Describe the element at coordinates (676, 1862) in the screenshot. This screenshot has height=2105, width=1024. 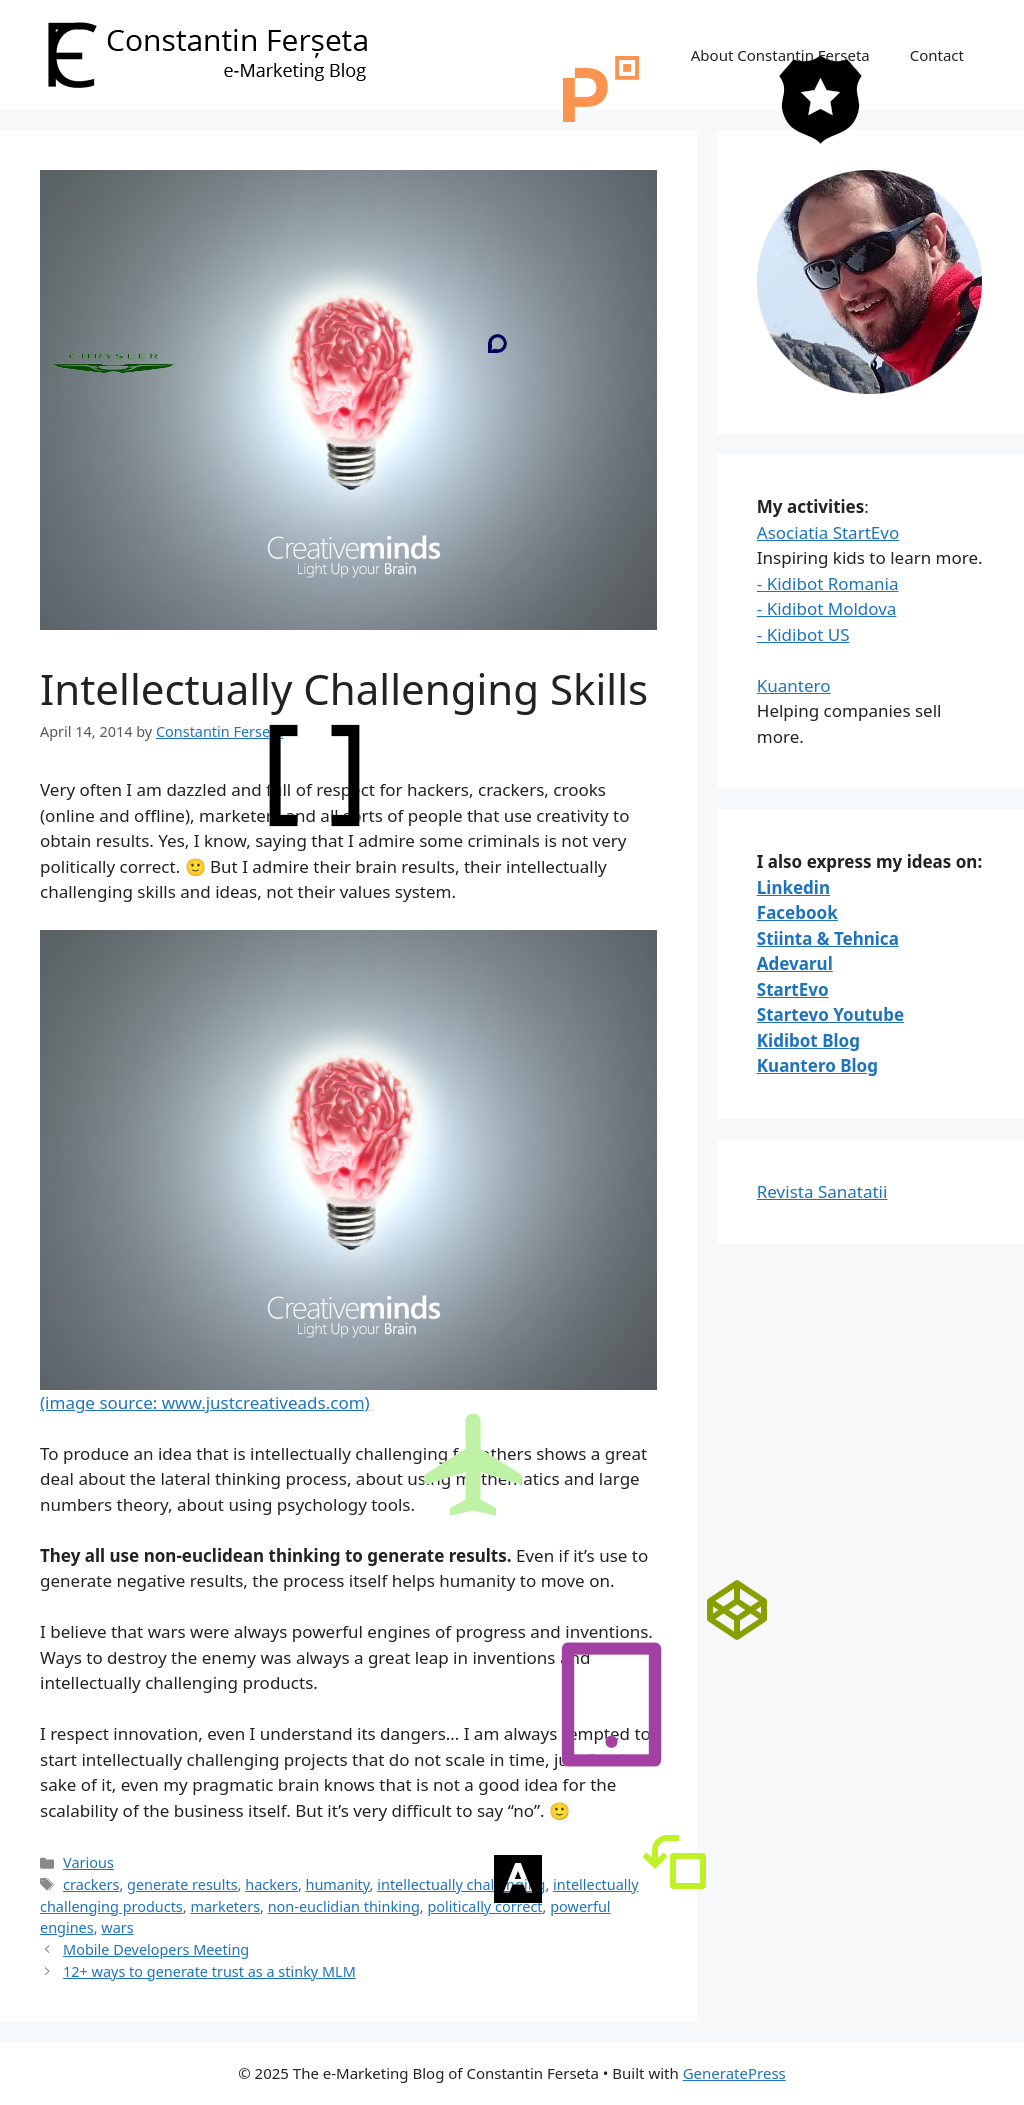
I see `rotate object counterclockwise` at that location.